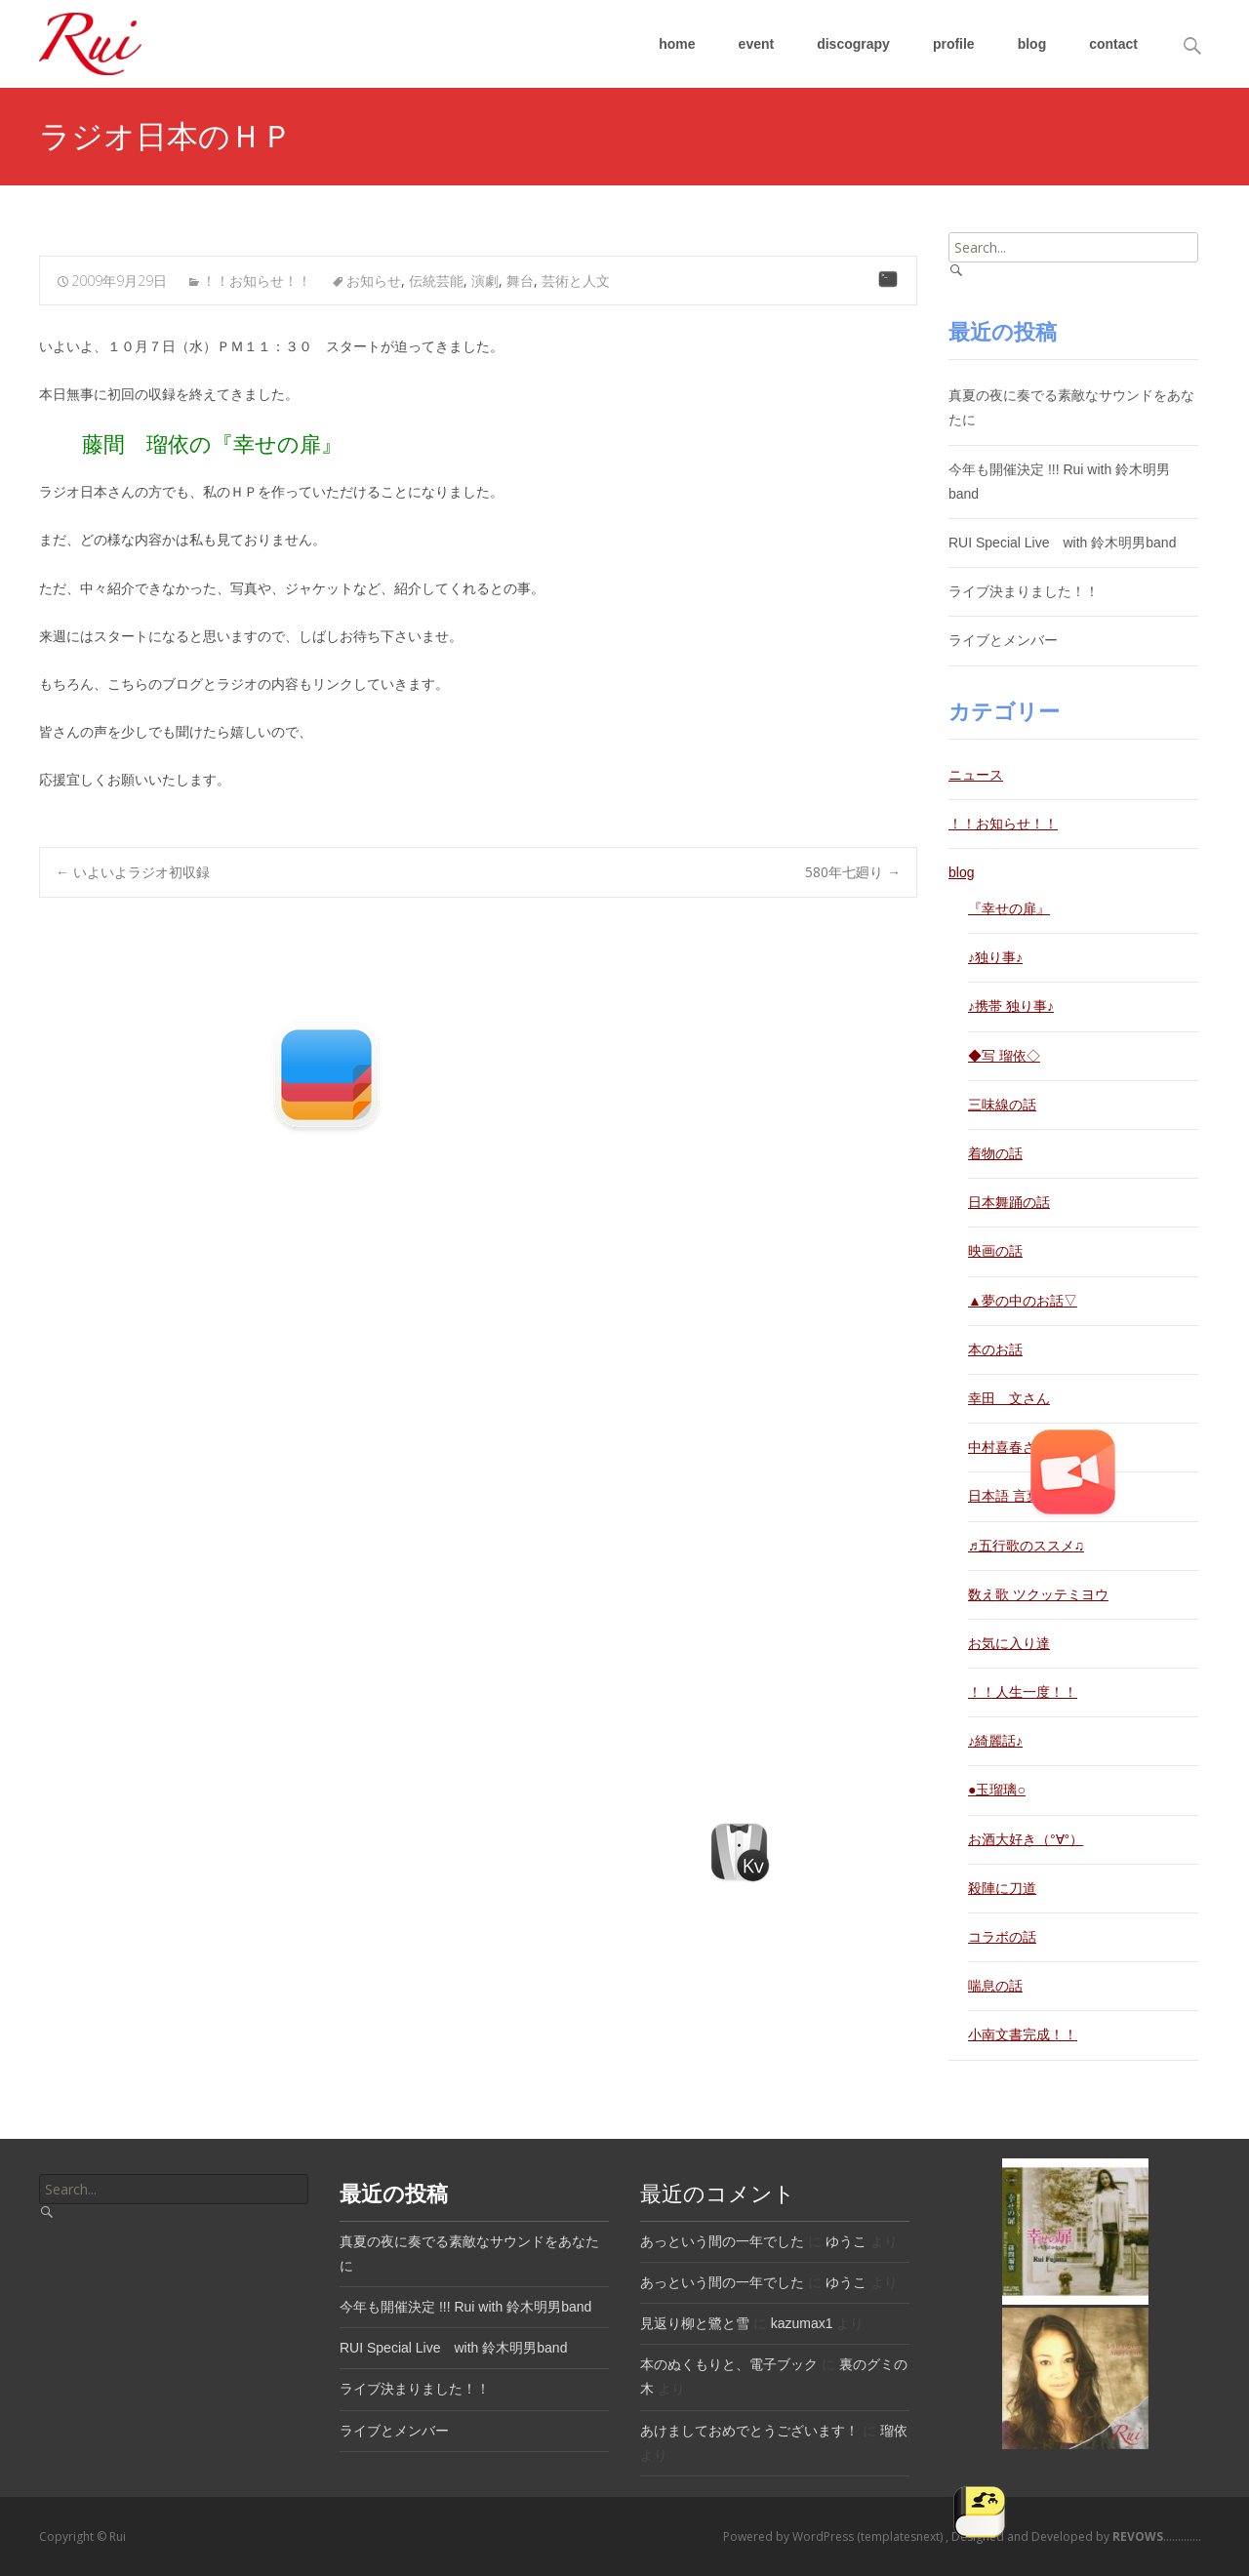 The height and width of the screenshot is (2576, 1249). I want to click on open the terminal application, so click(888, 279).